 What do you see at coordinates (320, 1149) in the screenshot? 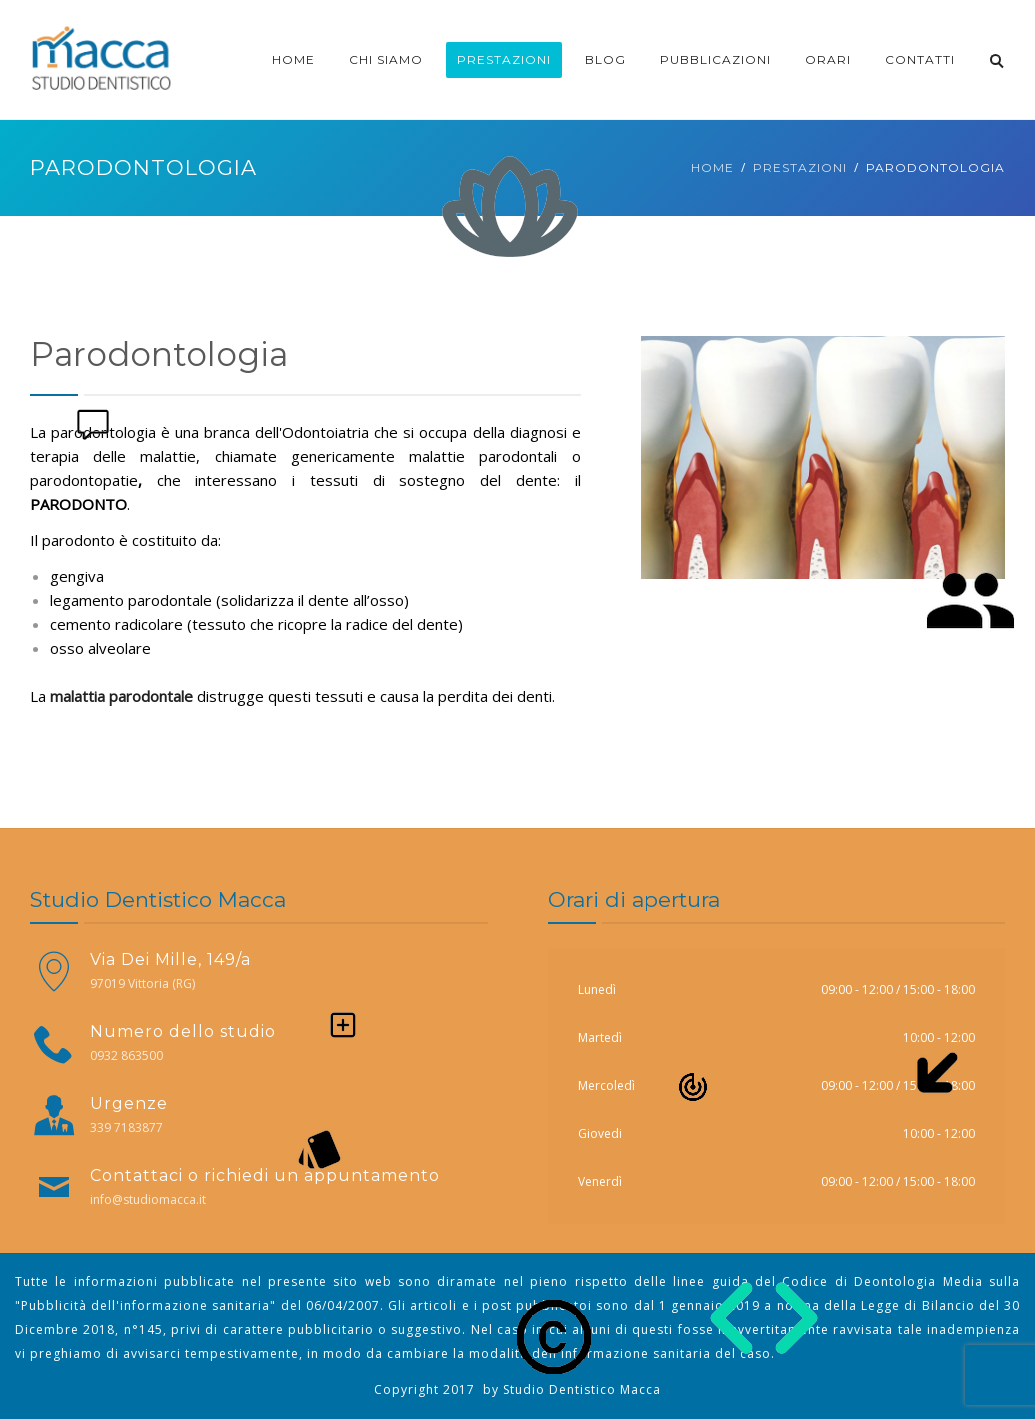
I see `apply or change visual styles` at bounding box center [320, 1149].